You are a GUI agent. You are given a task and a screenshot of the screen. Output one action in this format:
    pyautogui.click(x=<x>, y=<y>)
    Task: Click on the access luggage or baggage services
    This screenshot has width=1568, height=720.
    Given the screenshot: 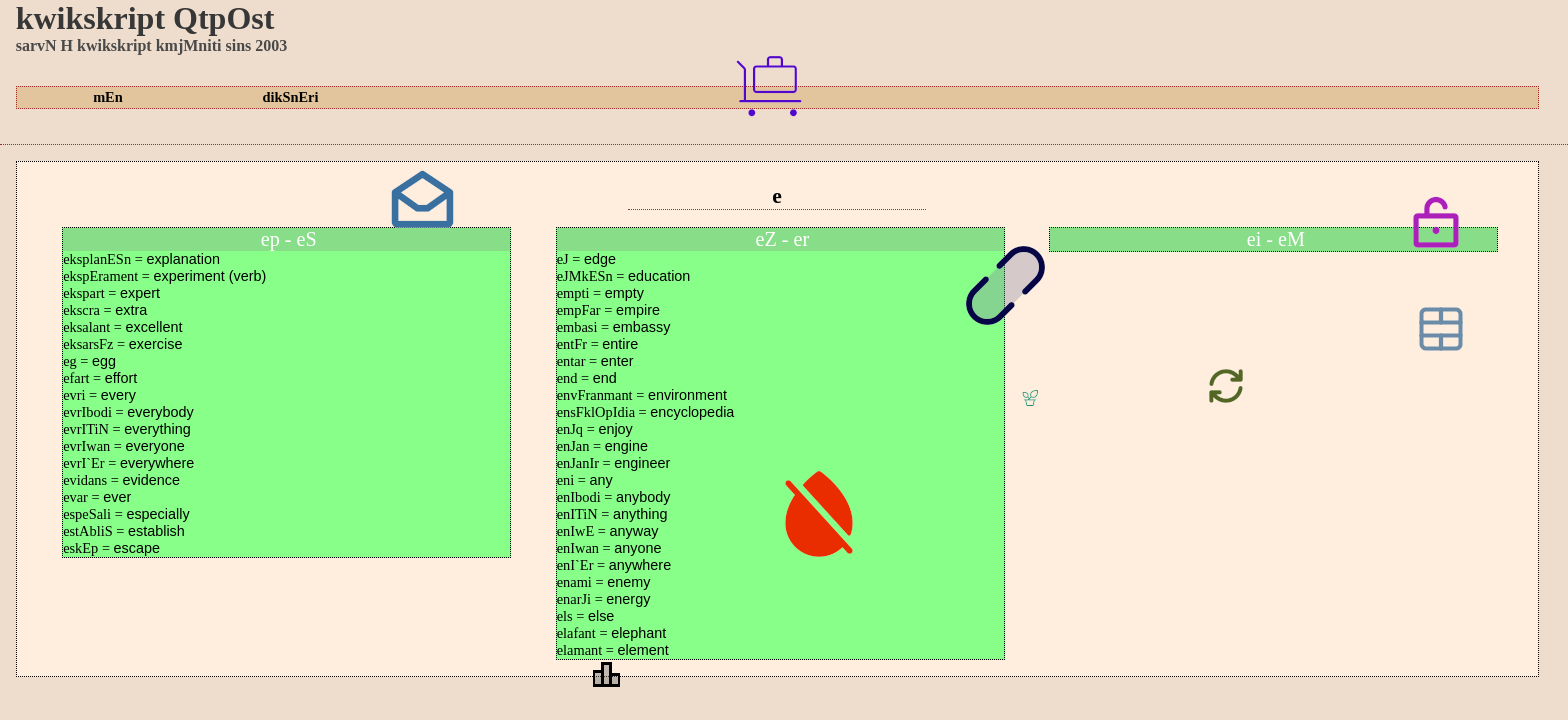 What is the action you would take?
    pyautogui.click(x=768, y=85)
    